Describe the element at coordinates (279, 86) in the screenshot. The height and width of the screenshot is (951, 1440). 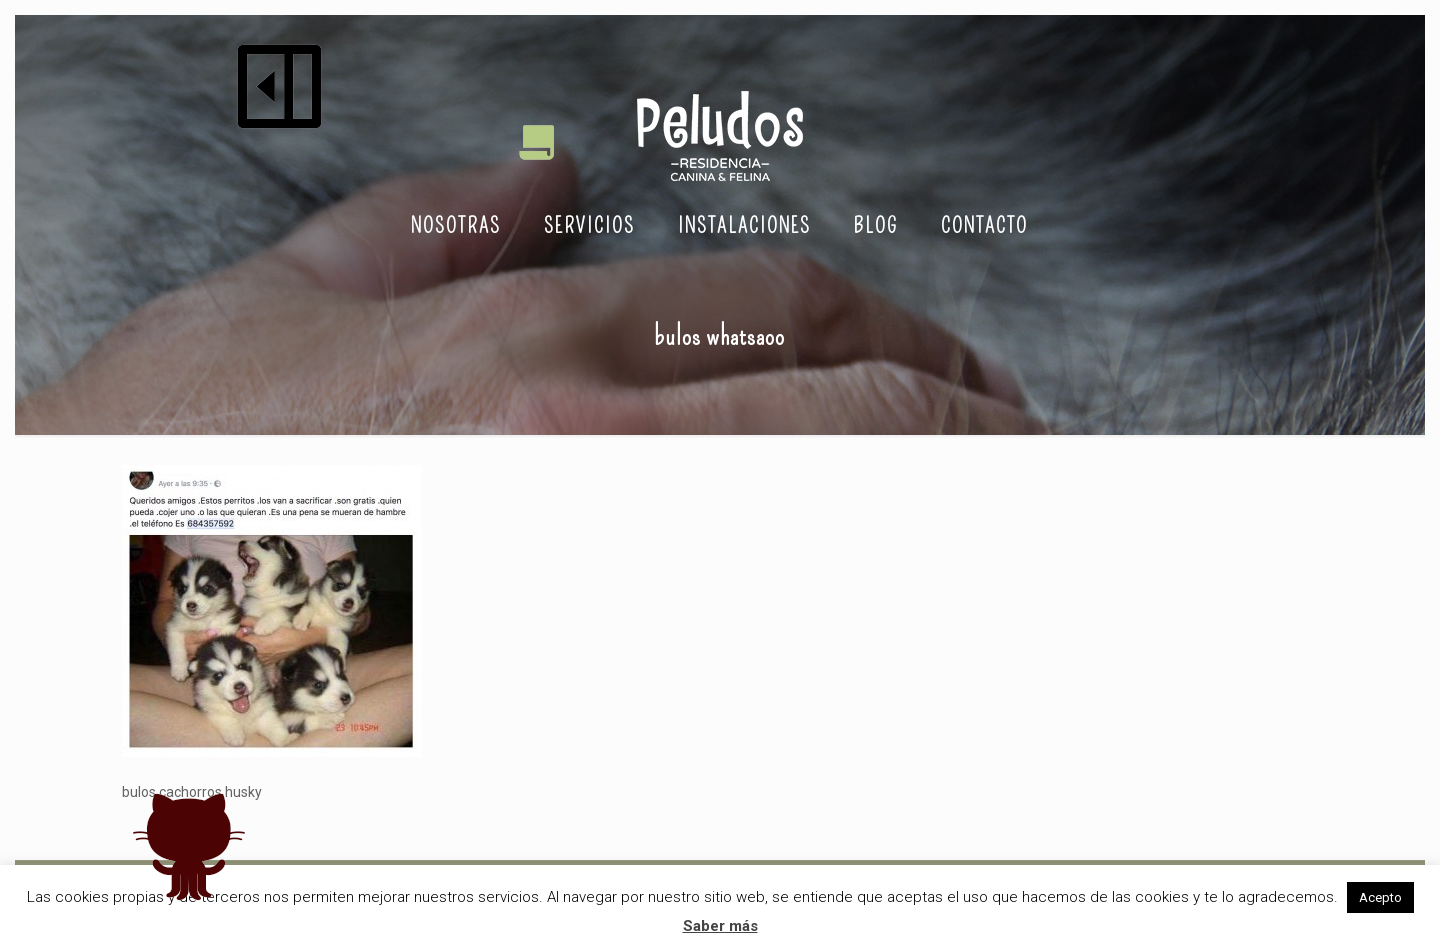
I see `collapse the sidebar panel` at that location.